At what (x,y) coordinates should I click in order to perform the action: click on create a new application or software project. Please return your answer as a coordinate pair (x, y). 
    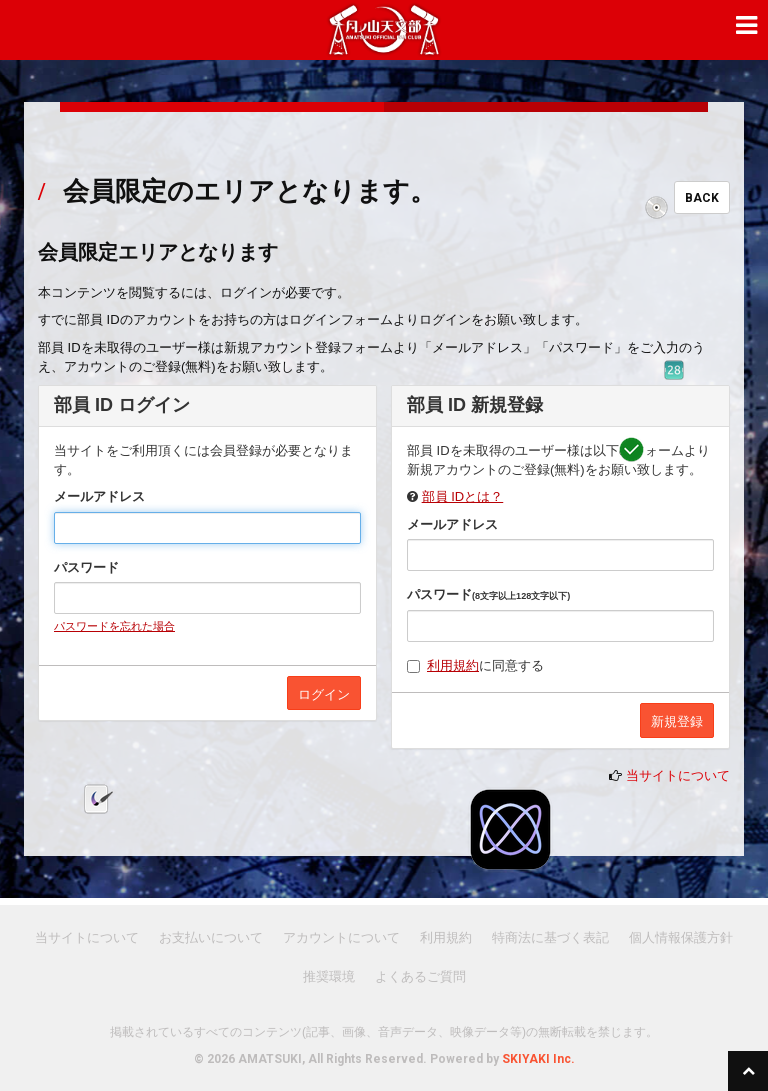
    Looking at the image, I should click on (98, 799).